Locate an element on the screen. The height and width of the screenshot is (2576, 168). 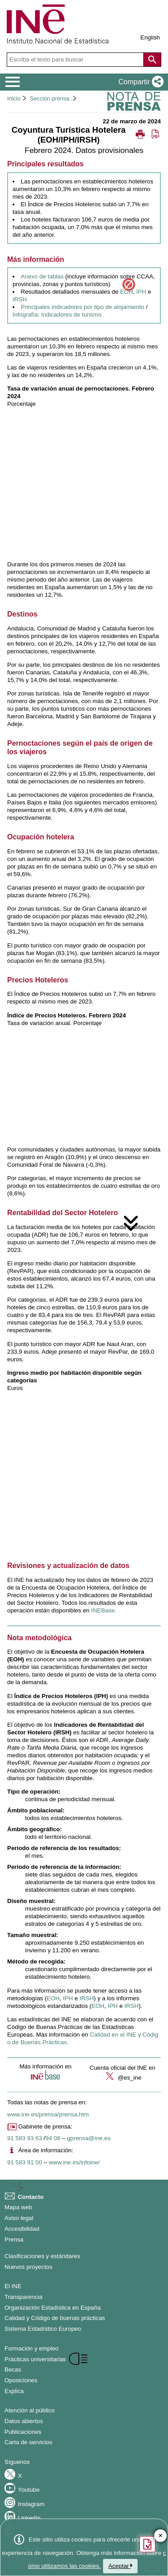
toggle vehicle headlights on/off is located at coordinates (78, 2359).